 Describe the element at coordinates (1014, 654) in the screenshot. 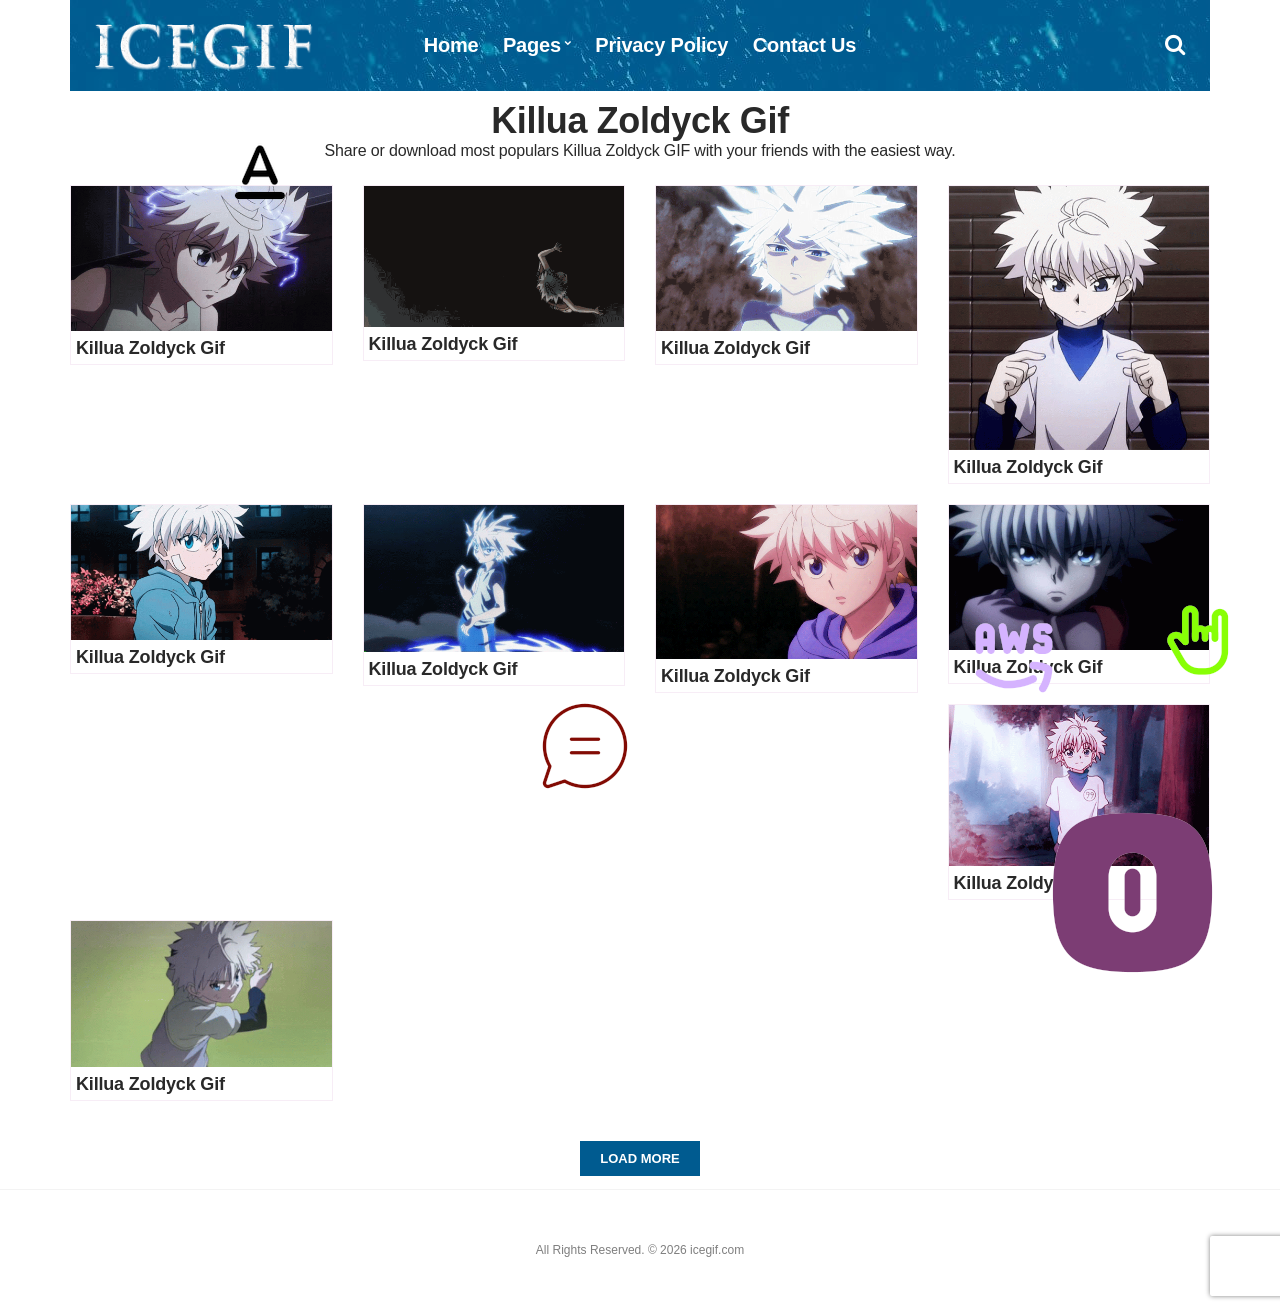

I see `access Amazon Web Services console` at that location.